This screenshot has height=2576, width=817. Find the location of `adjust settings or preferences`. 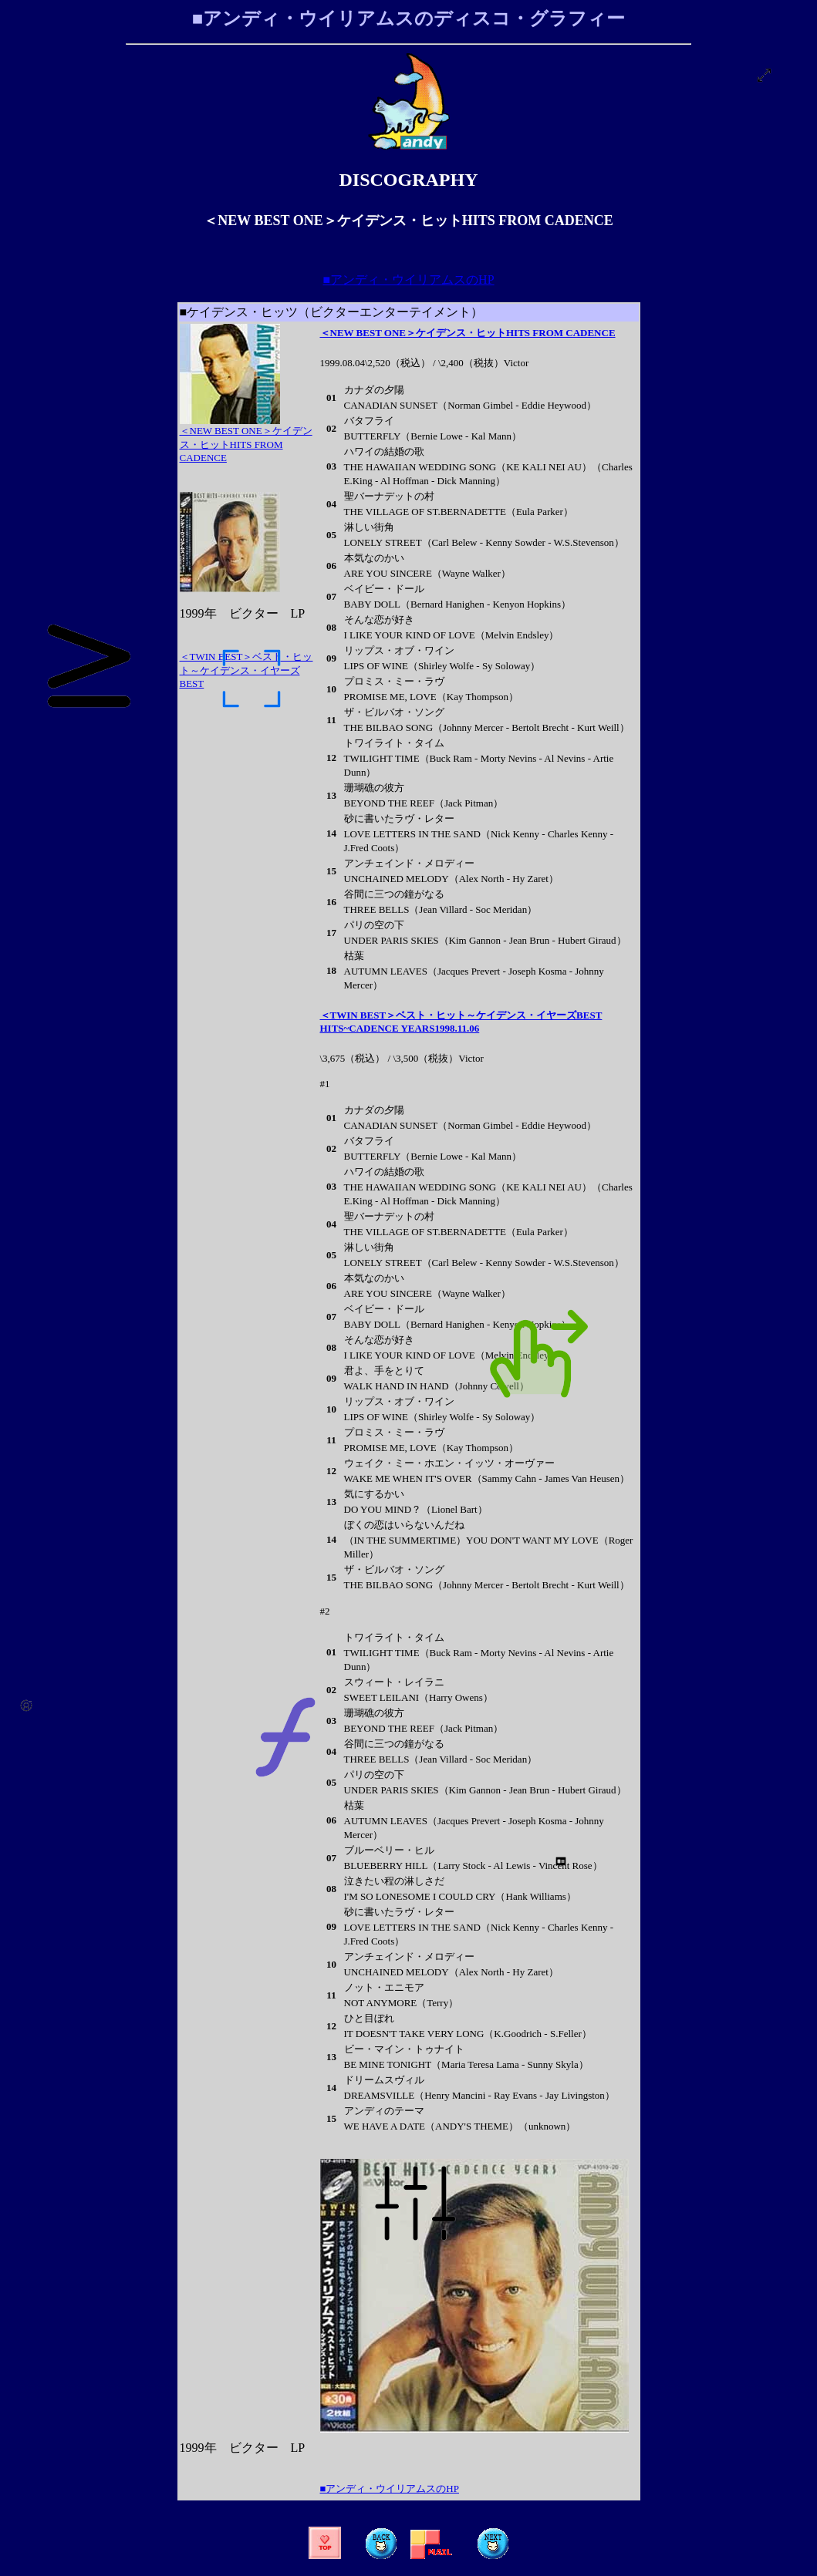

adjust settings or preferences is located at coordinates (415, 2203).